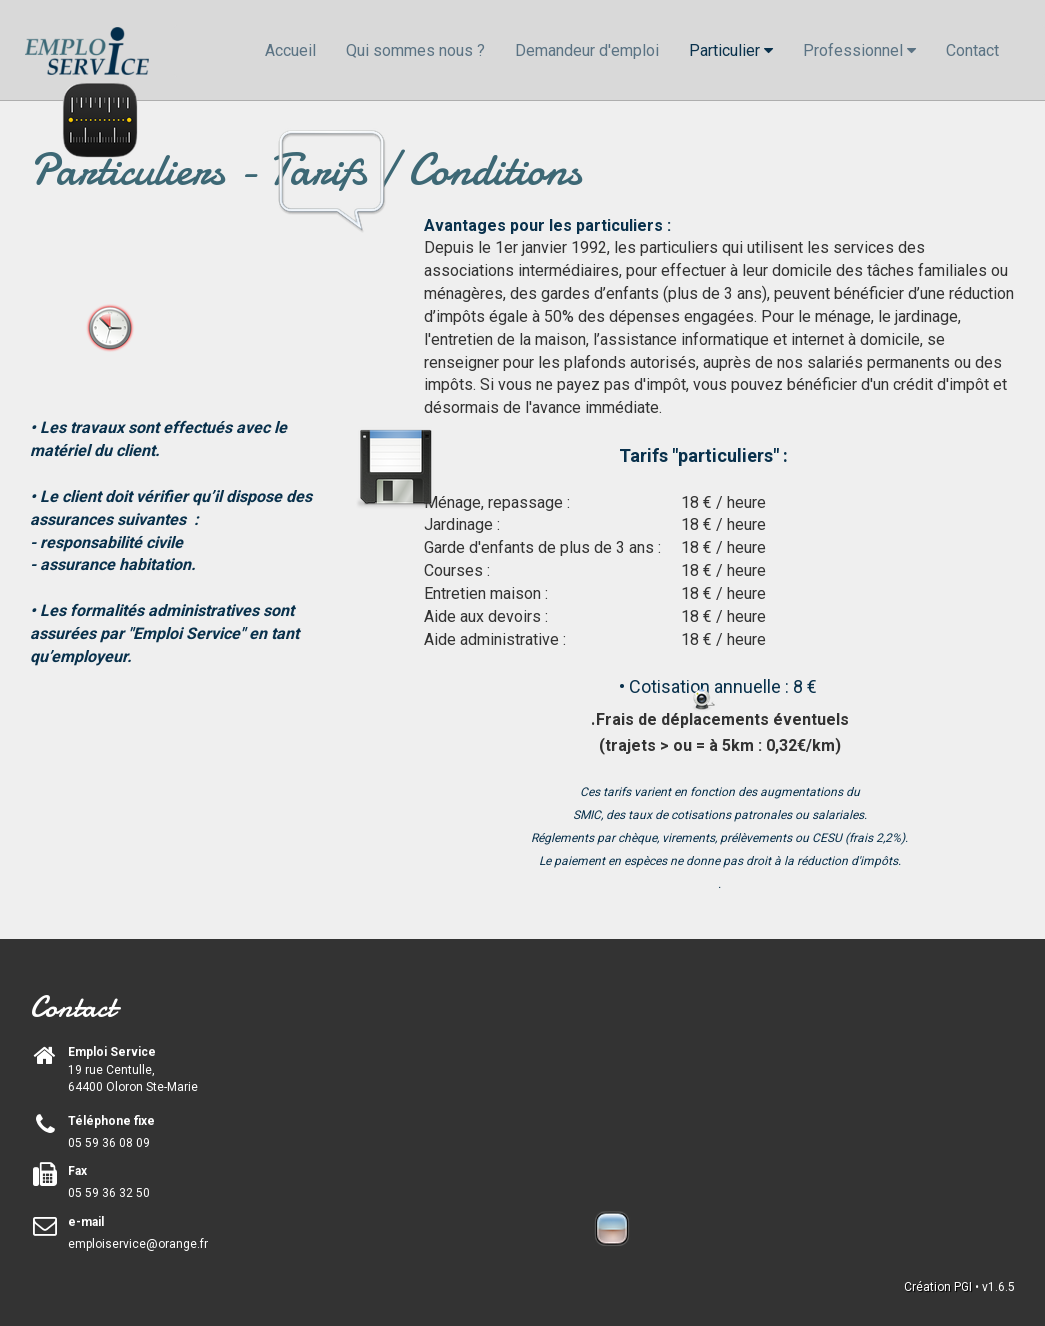  I want to click on set status to invisible or appear offline, so click(332, 179).